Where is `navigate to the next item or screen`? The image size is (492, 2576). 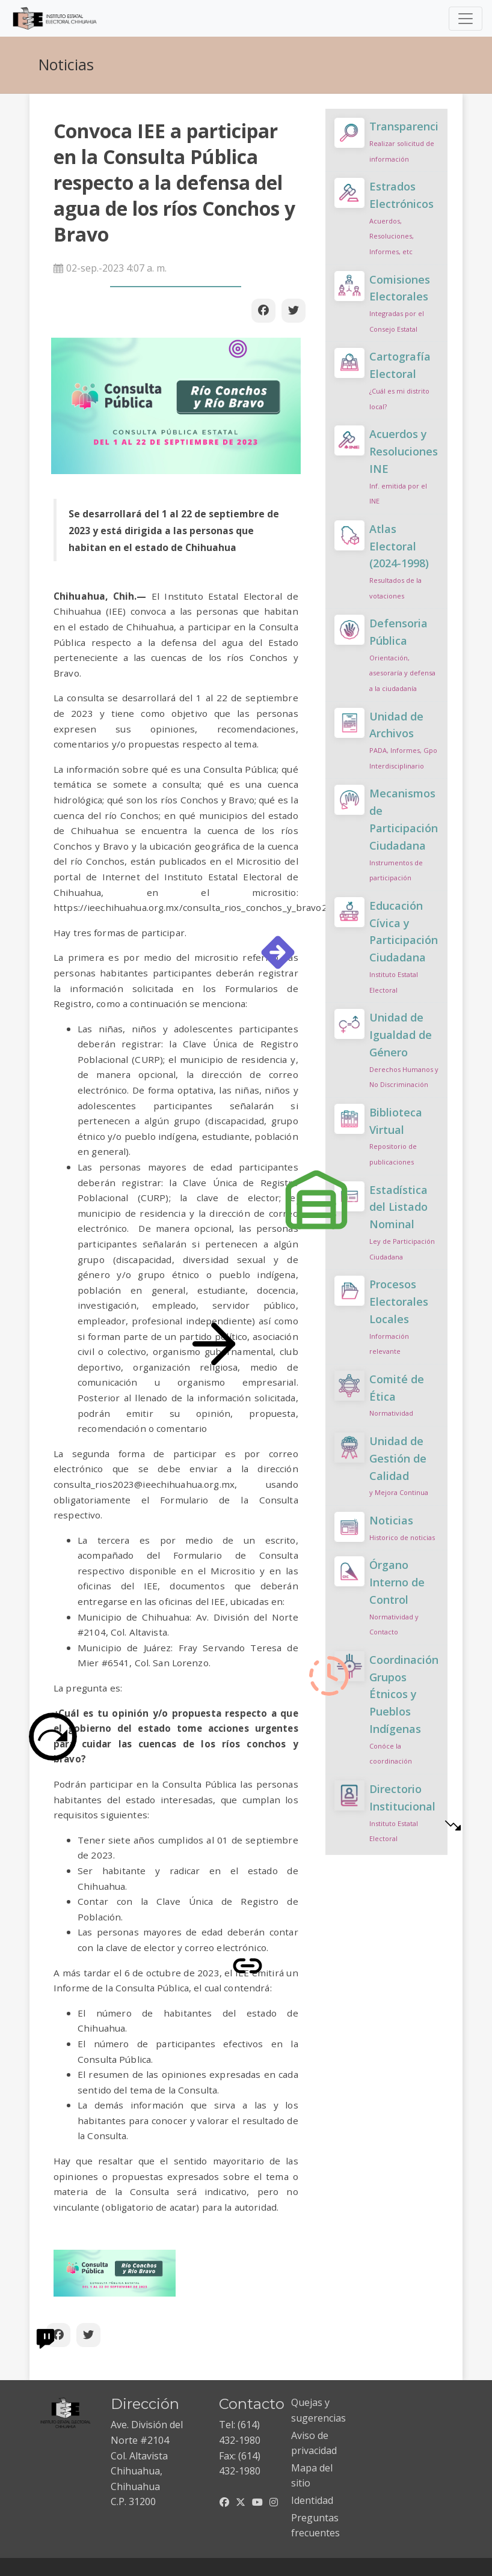
navigate to the next item or screen is located at coordinates (214, 1344).